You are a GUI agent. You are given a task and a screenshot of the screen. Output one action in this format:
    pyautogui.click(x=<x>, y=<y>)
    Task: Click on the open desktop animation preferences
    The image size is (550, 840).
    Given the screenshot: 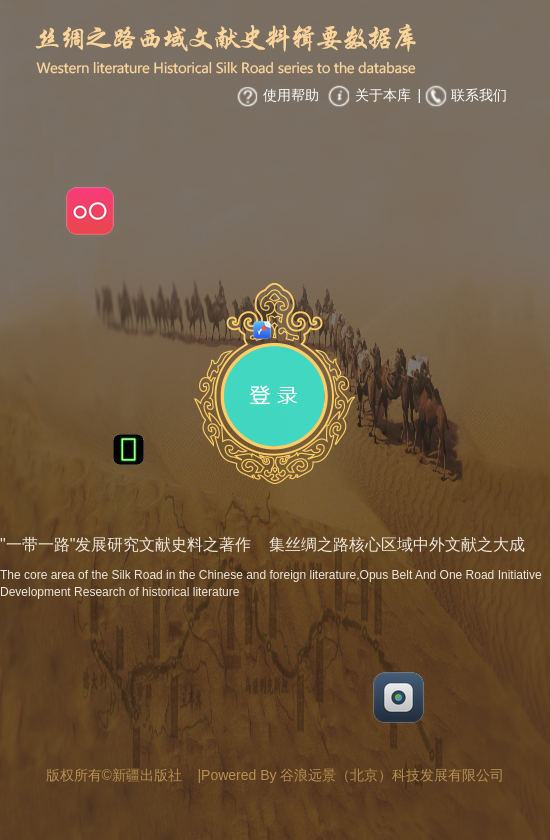 What is the action you would take?
    pyautogui.click(x=262, y=330)
    